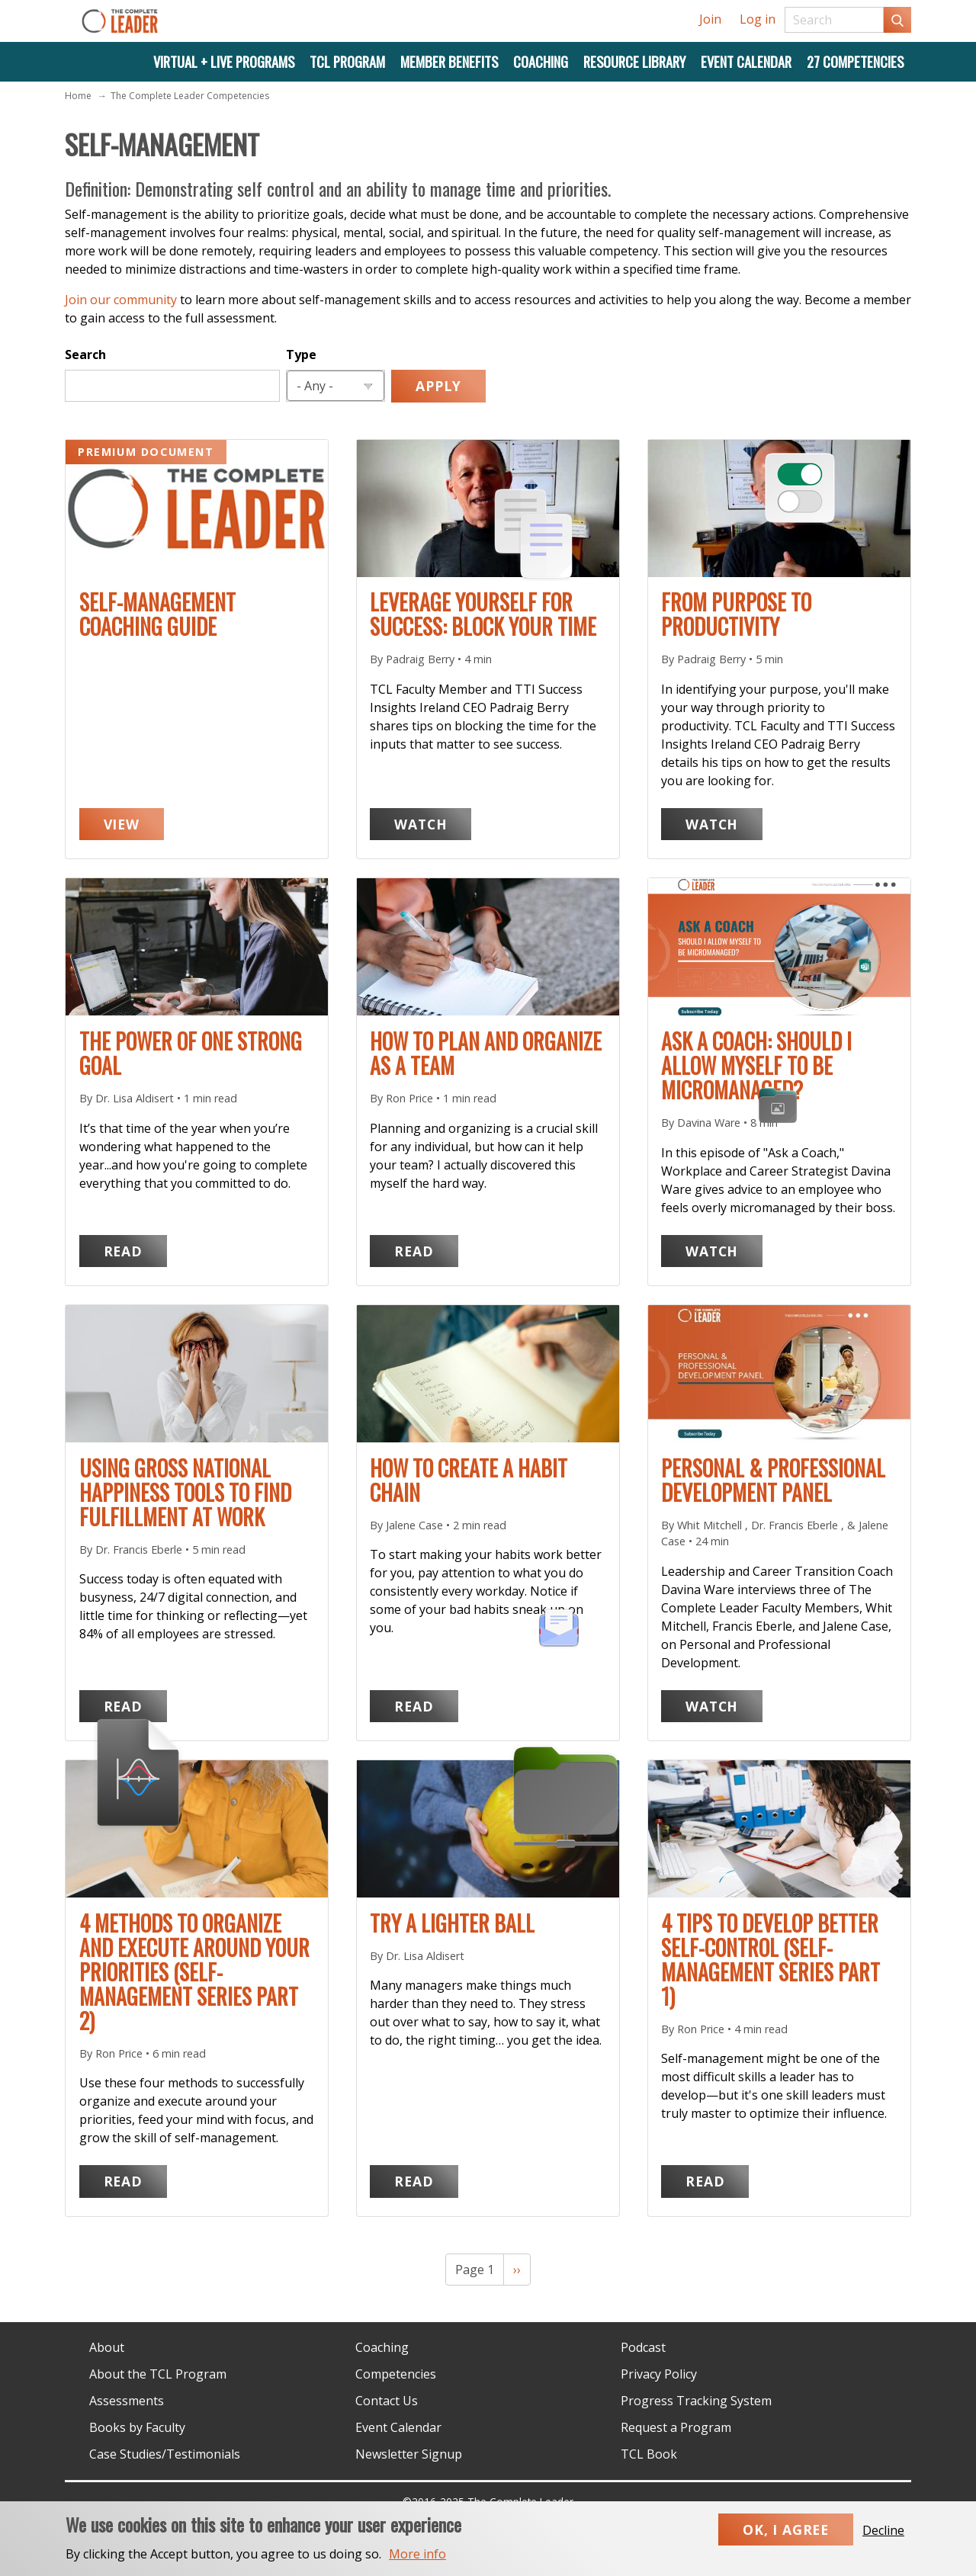 Image resolution: width=976 pixels, height=2576 pixels. Describe the element at coordinates (800, 488) in the screenshot. I see `open gnome tweaks to customize desktop settings` at that location.